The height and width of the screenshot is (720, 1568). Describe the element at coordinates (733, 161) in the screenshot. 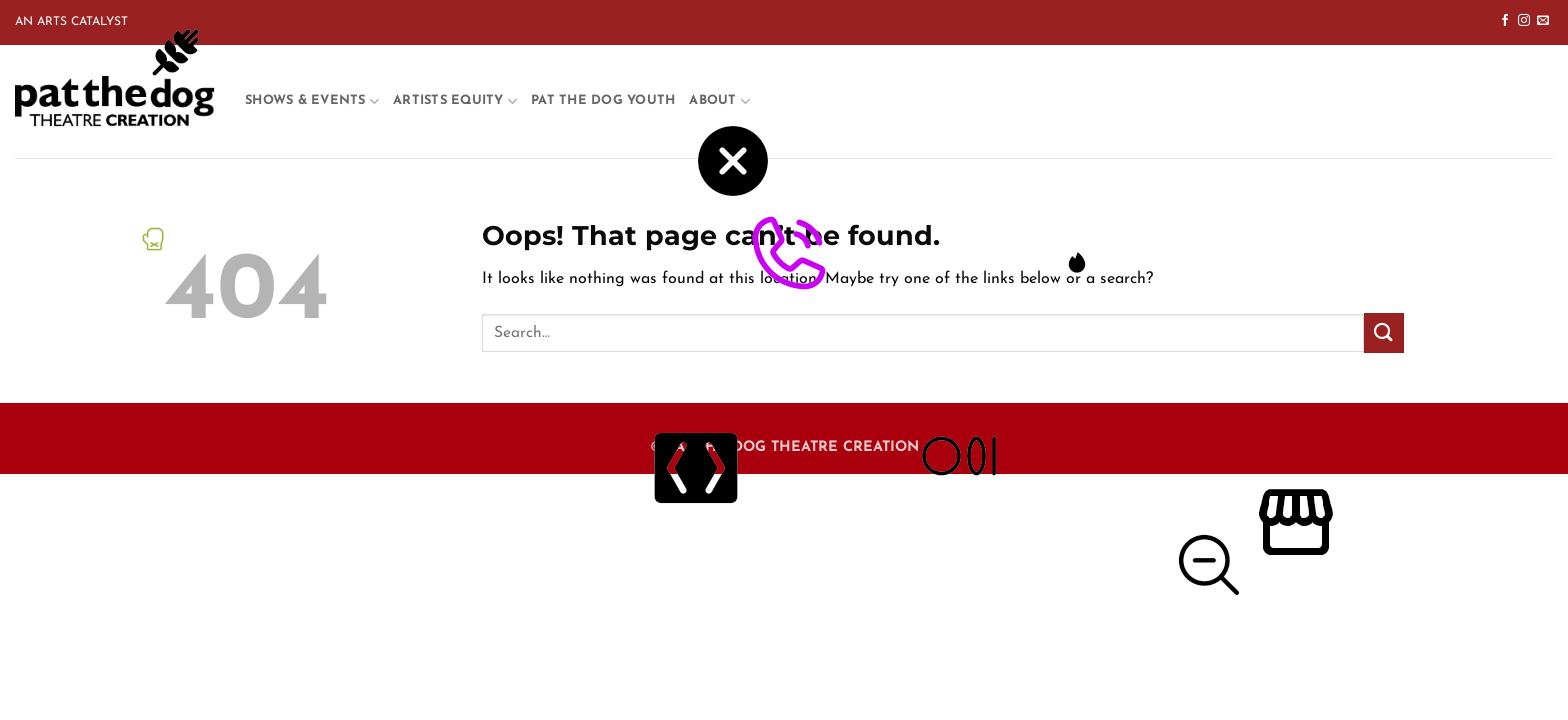

I see `close or dismiss a dialog` at that location.